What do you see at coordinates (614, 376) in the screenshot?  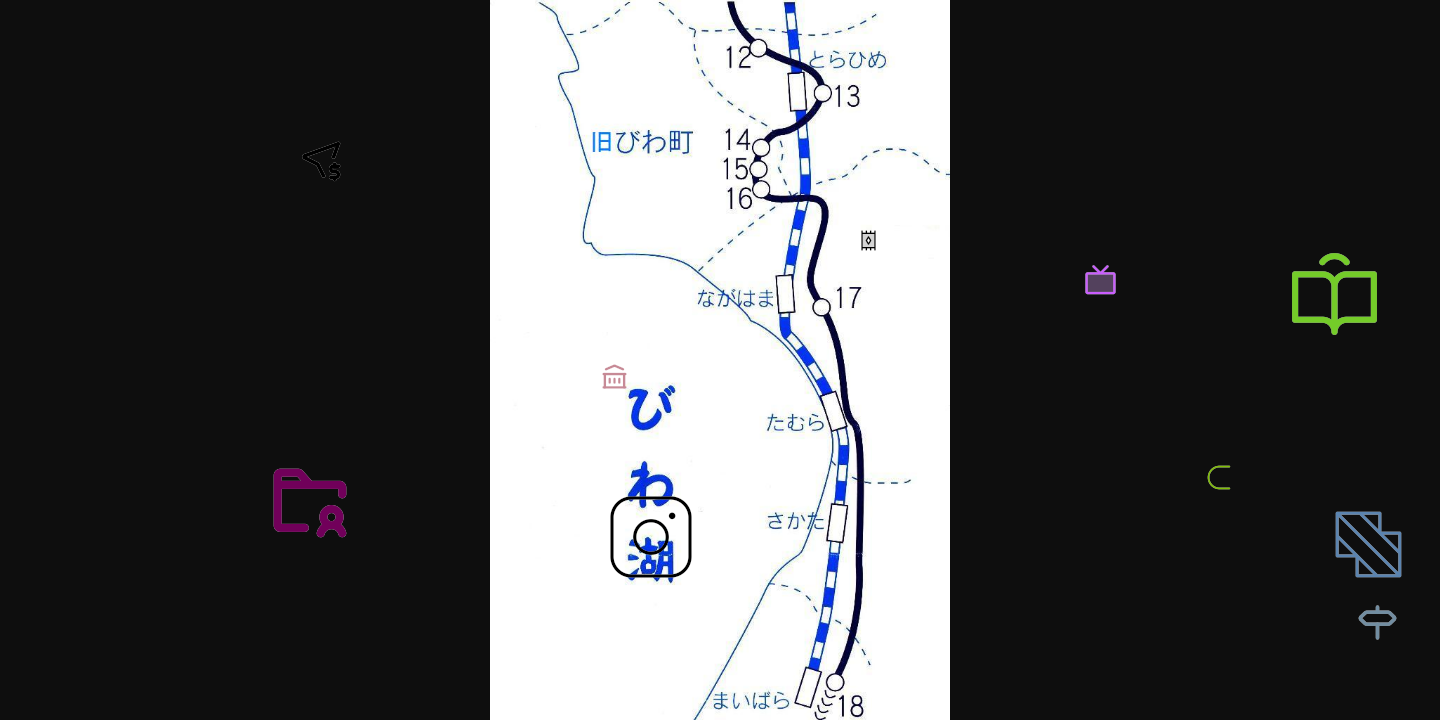 I see `access banking or financial services` at bounding box center [614, 376].